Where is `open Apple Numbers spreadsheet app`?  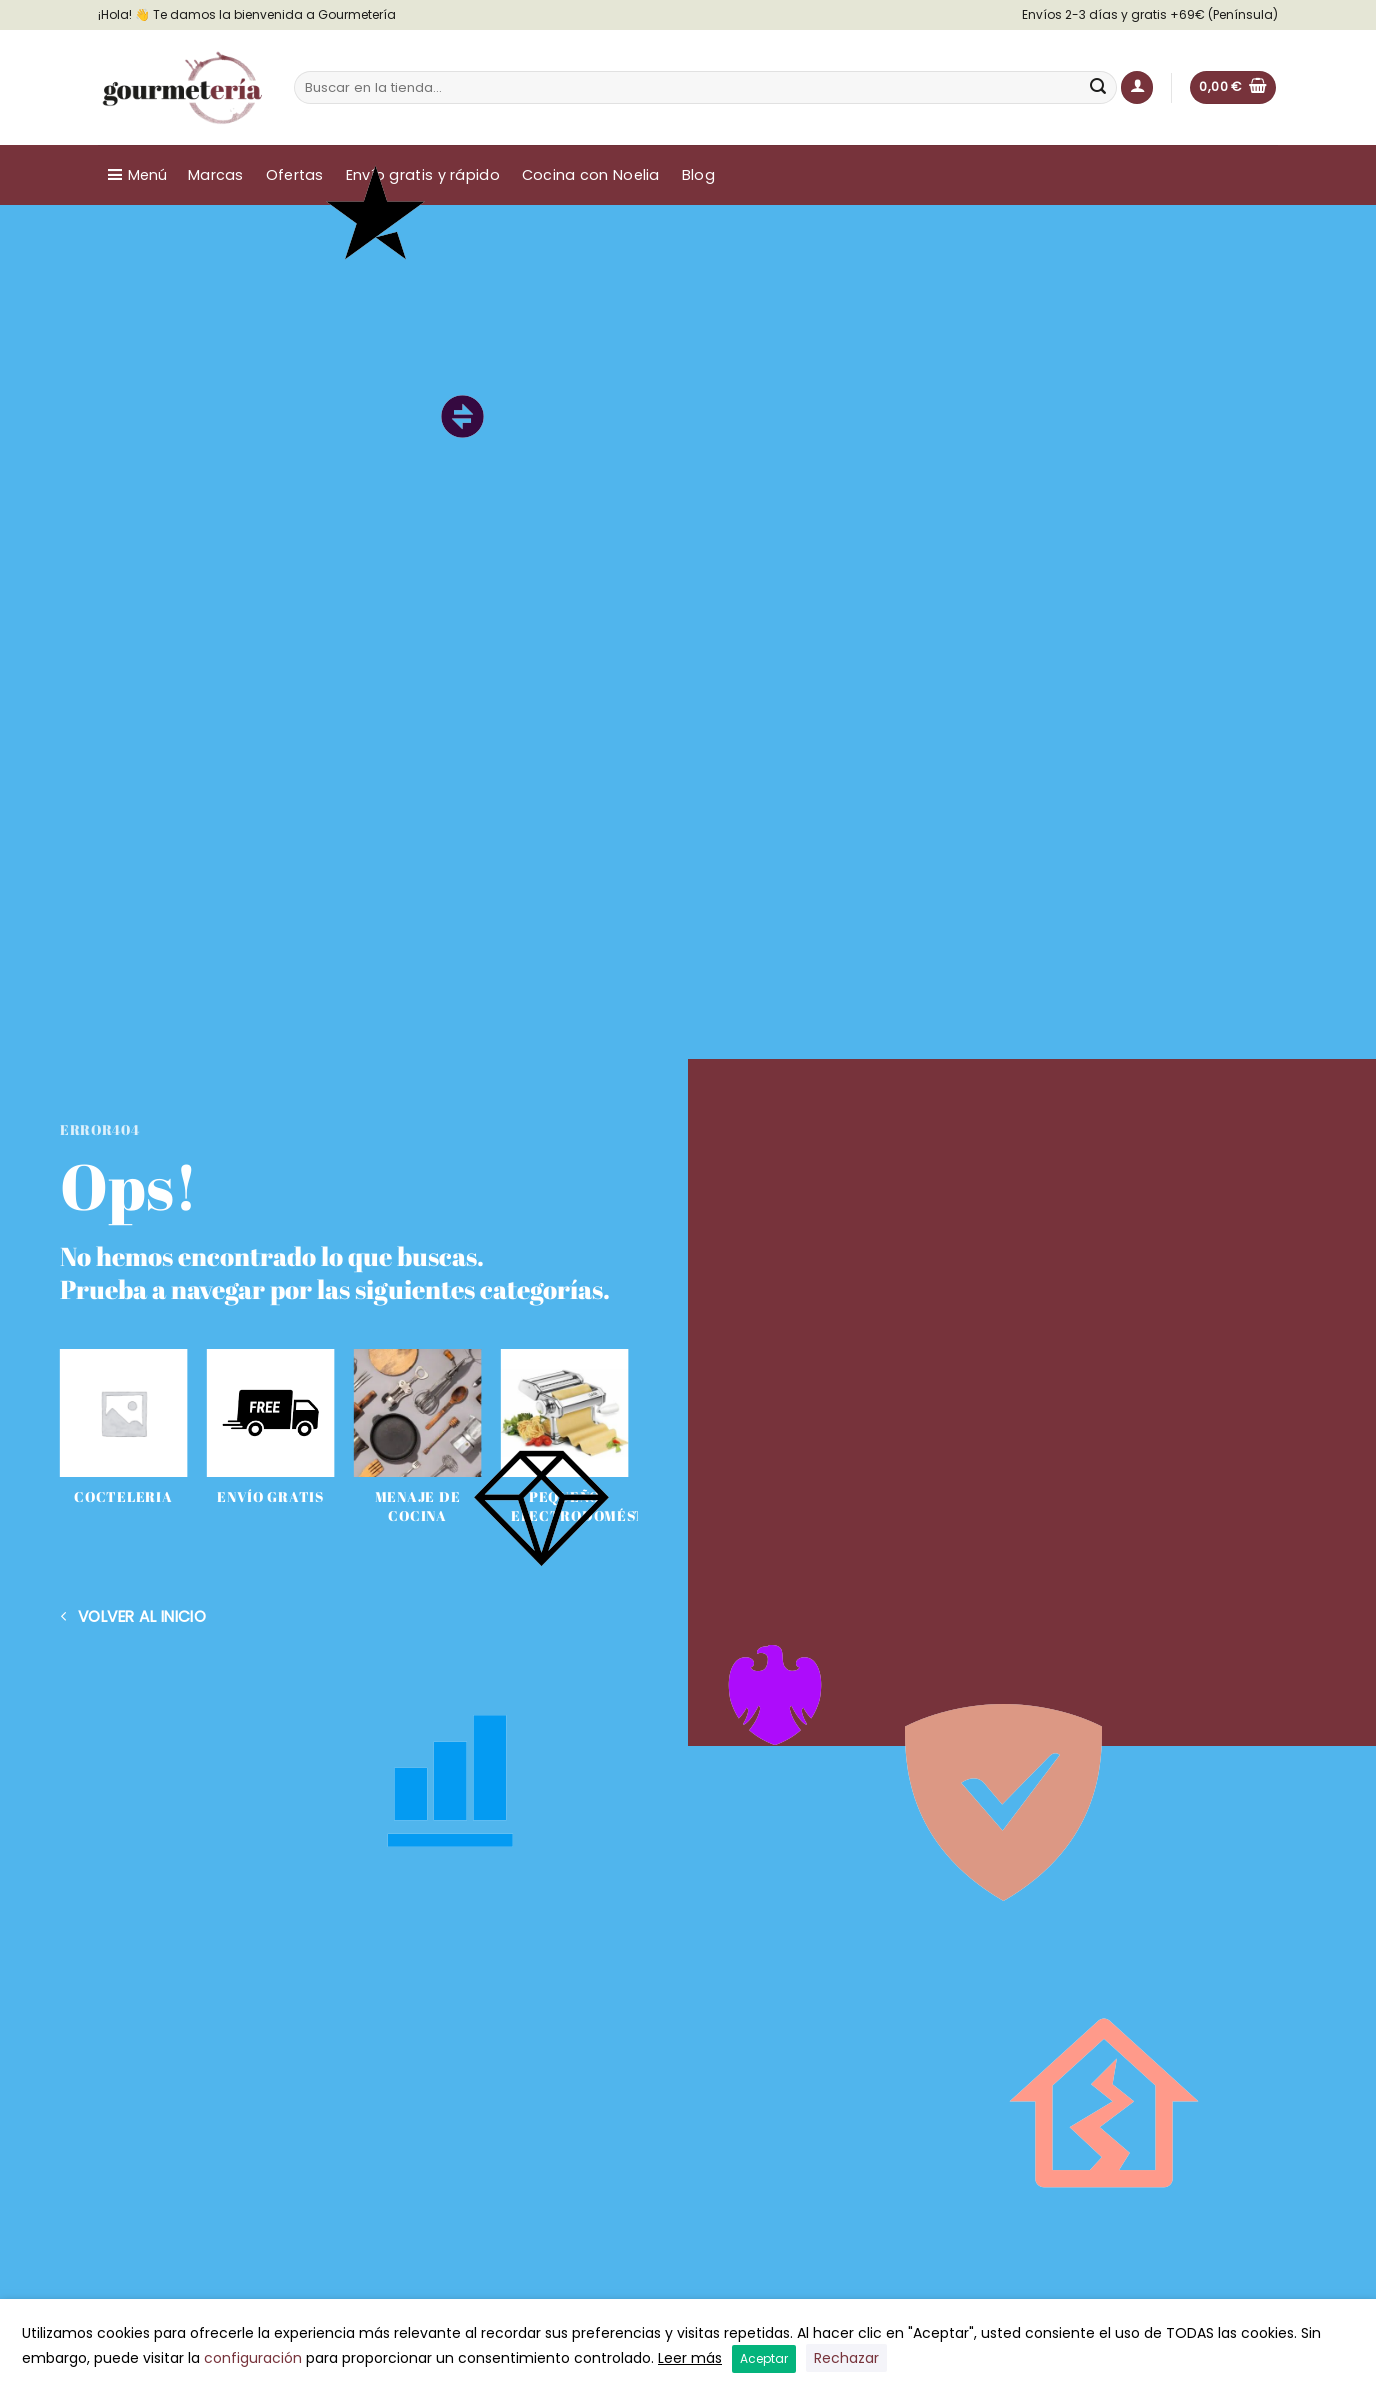 open Apple Numbers spreadsheet app is located at coordinates (447, 1781).